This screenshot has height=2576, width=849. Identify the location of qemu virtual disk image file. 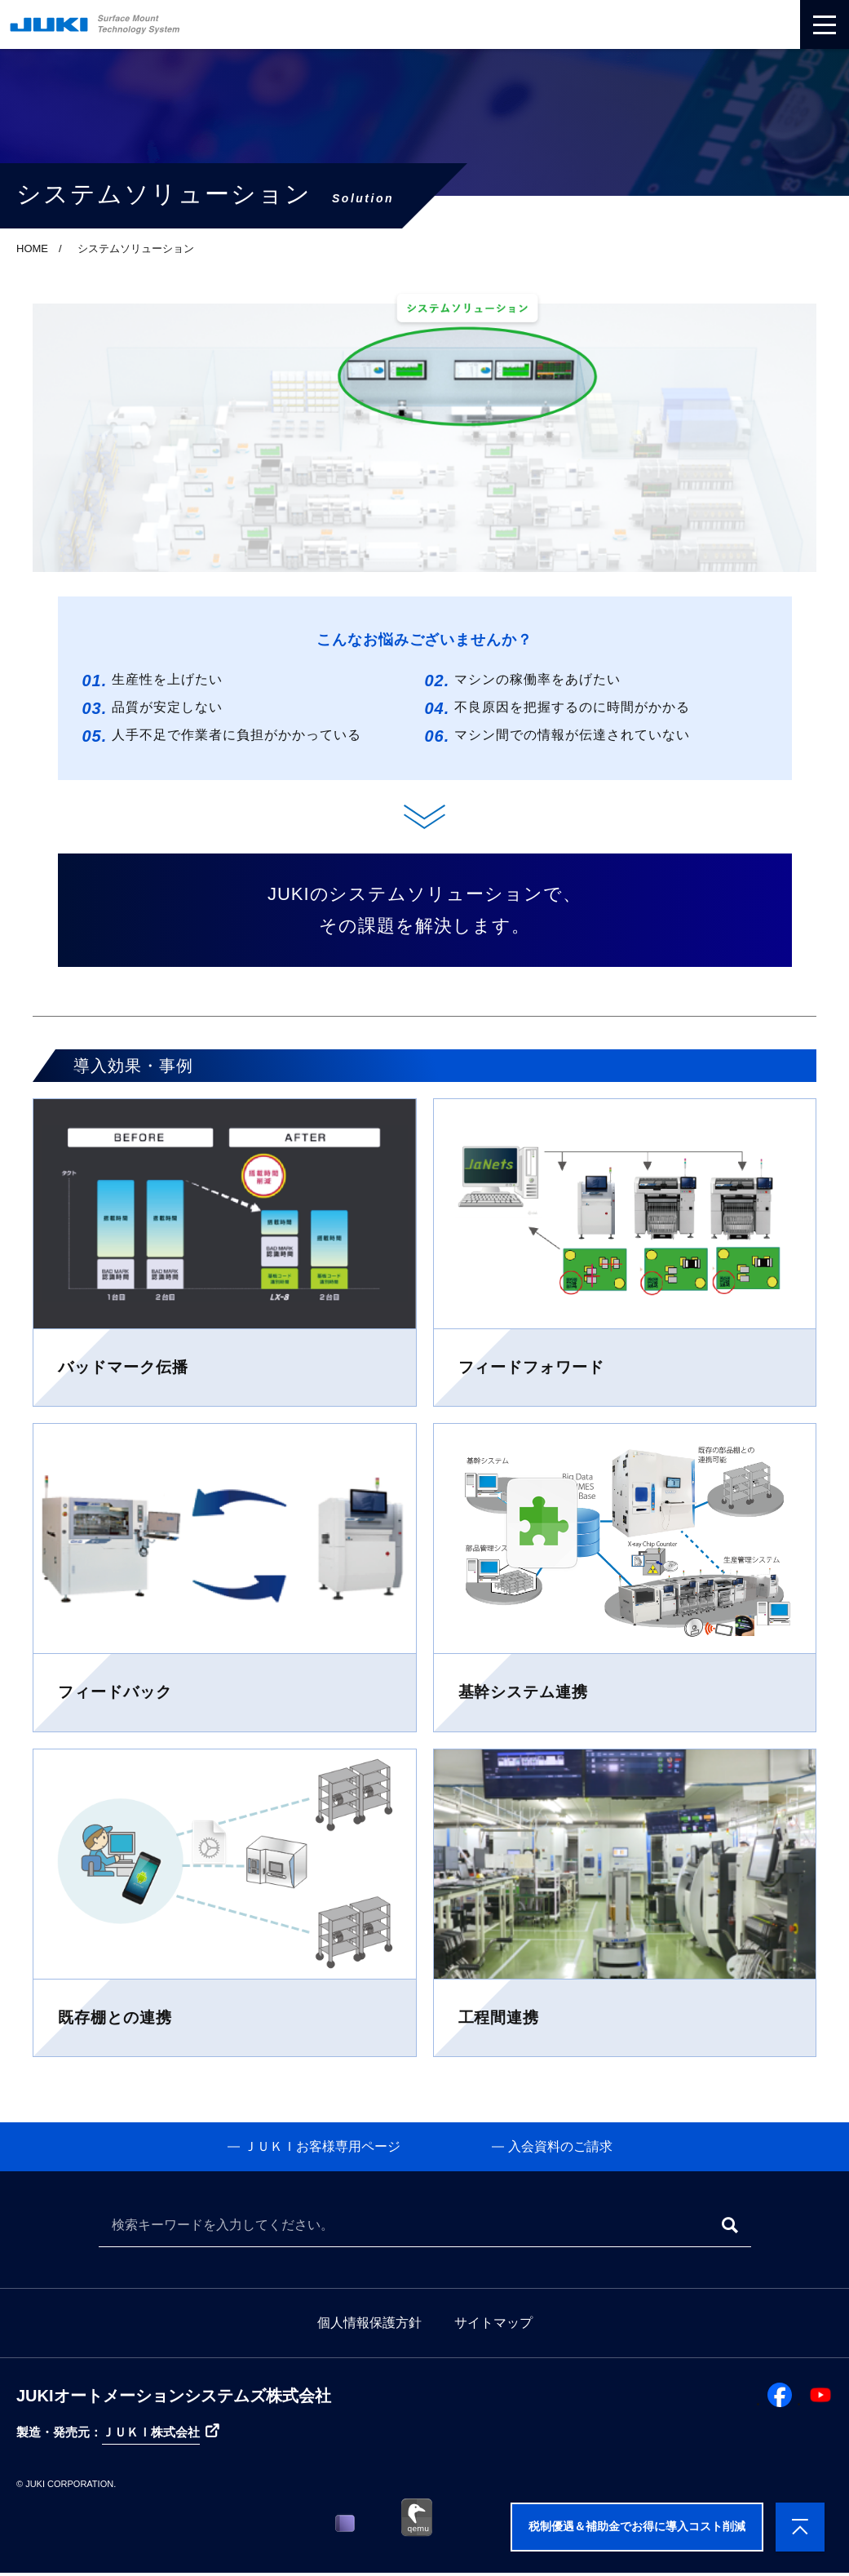
(417, 2517).